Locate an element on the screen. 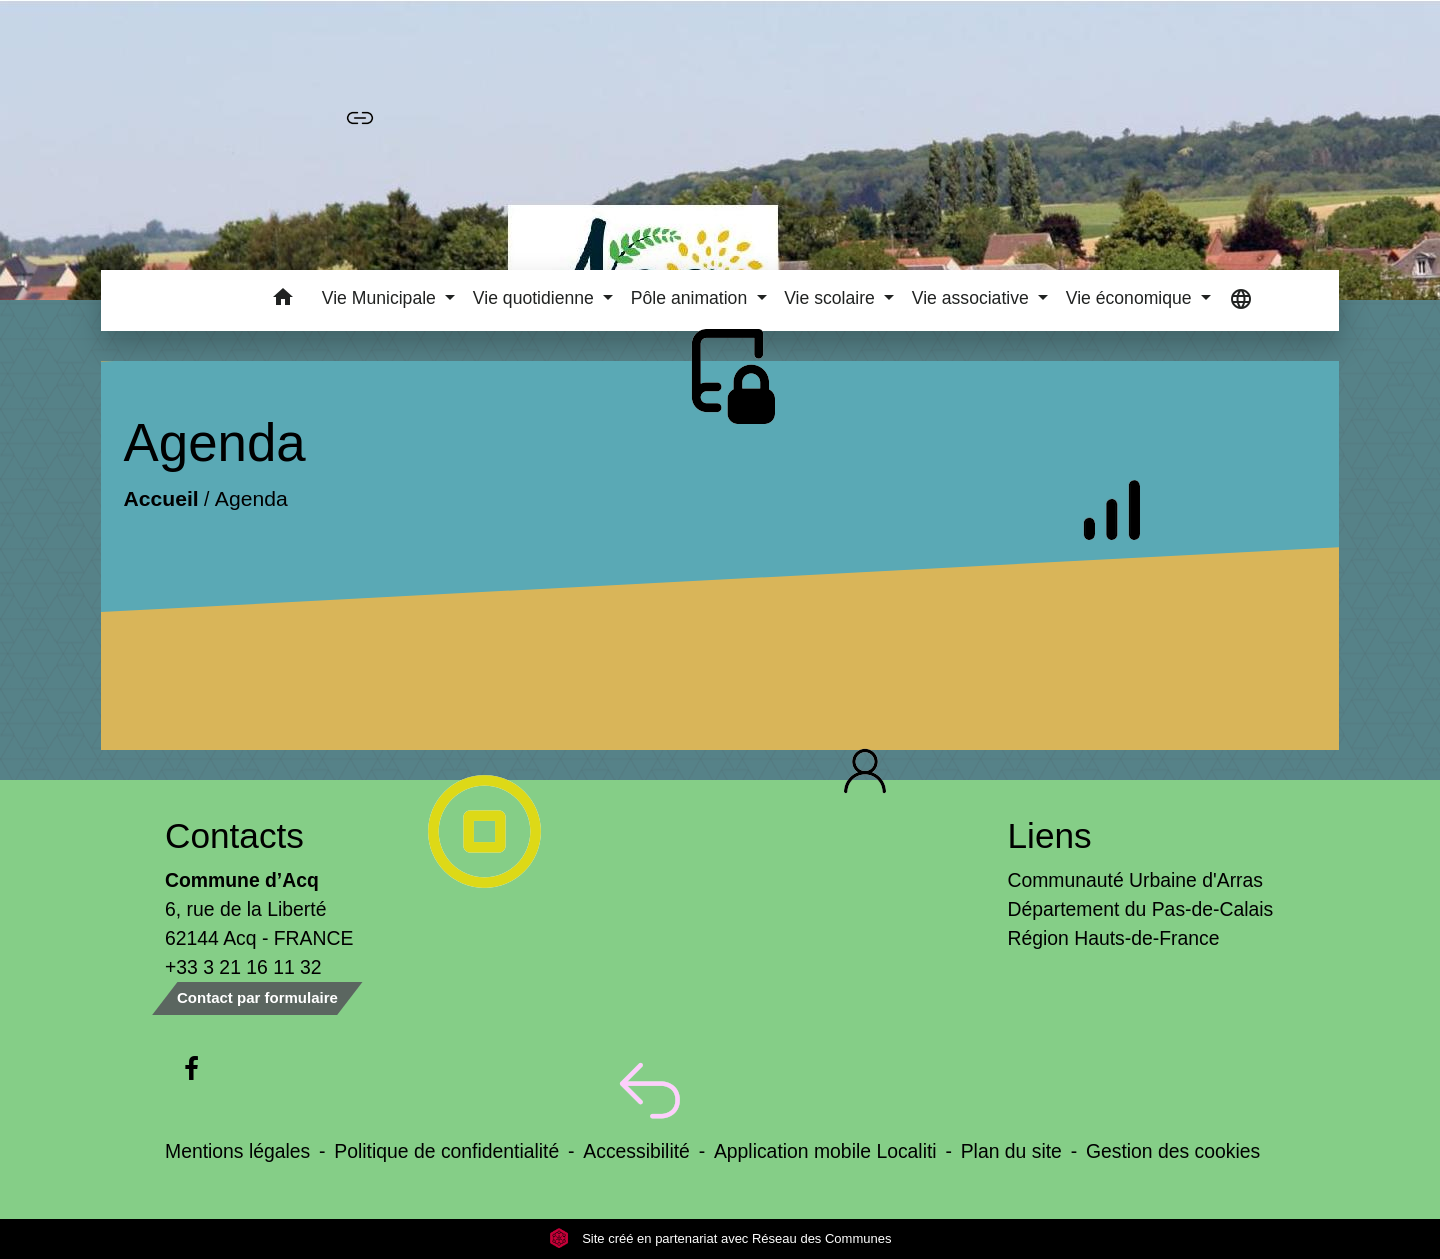 The width and height of the screenshot is (1440, 1259). indicates a private or locked repository is located at coordinates (727, 376).